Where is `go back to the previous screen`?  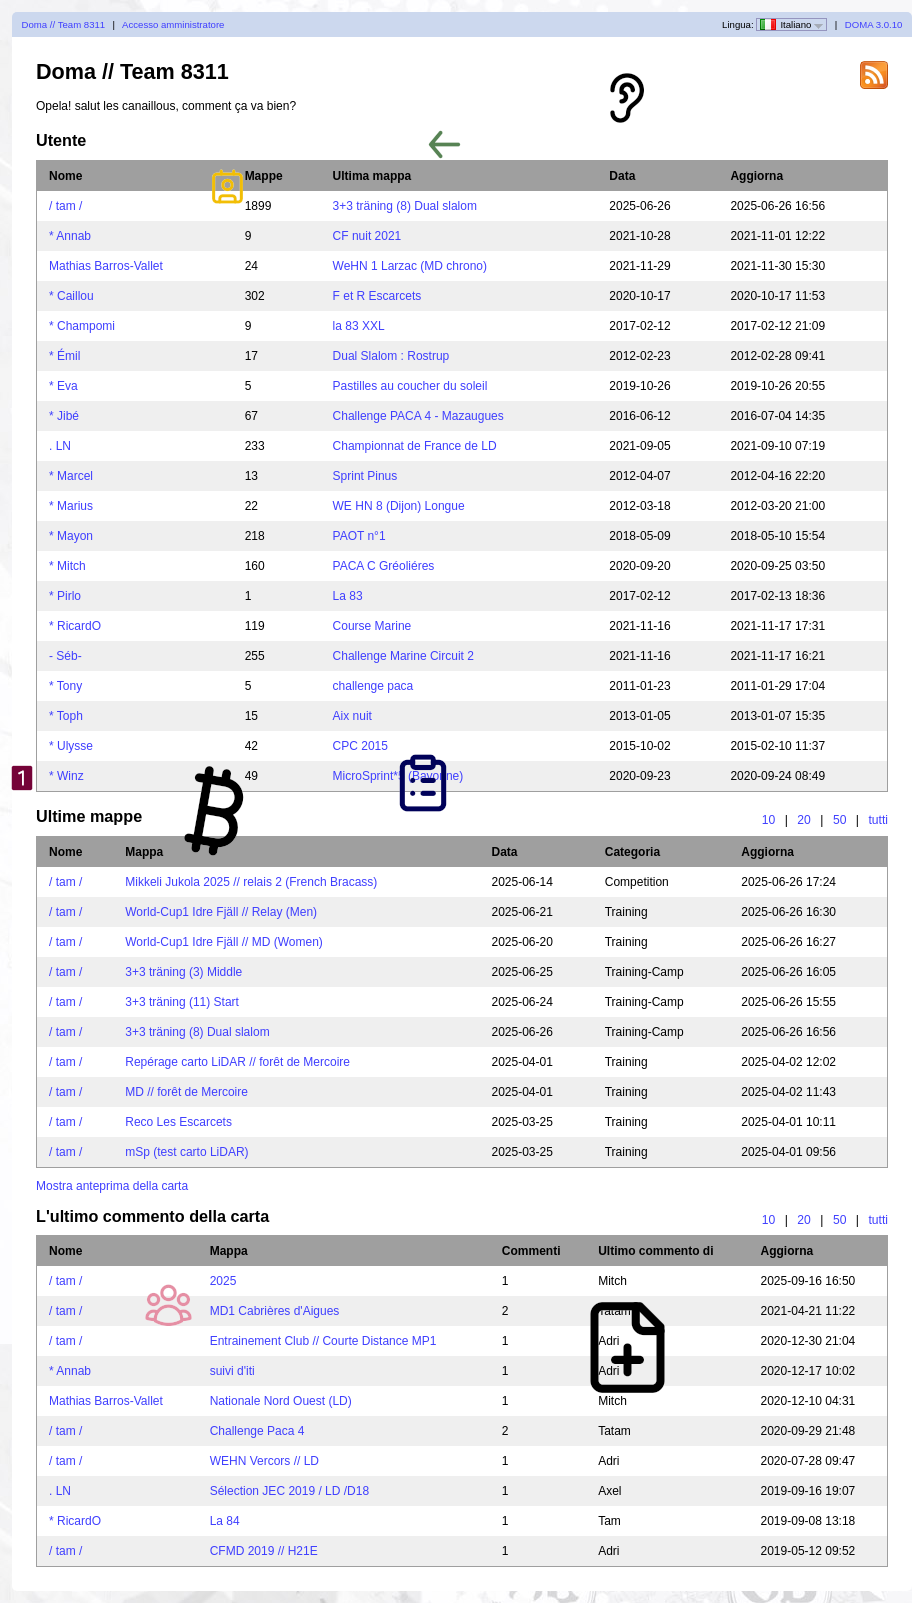 go back to the previous screen is located at coordinates (444, 144).